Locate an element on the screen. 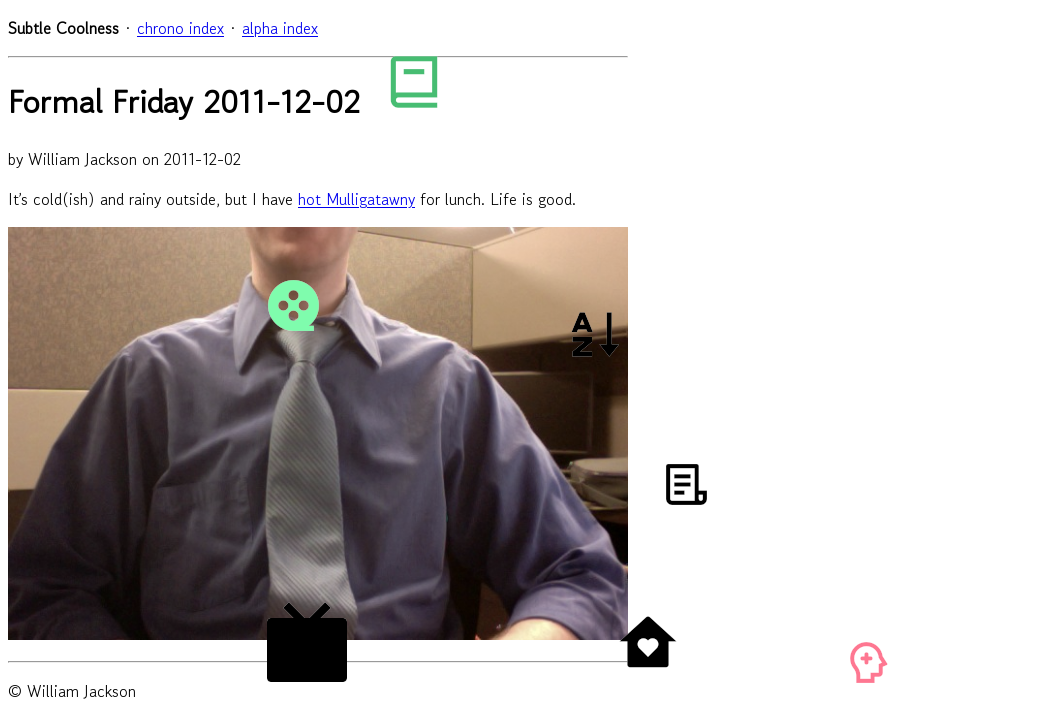 The width and height of the screenshot is (1064, 720). access mental health resources is located at coordinates (868, 662).